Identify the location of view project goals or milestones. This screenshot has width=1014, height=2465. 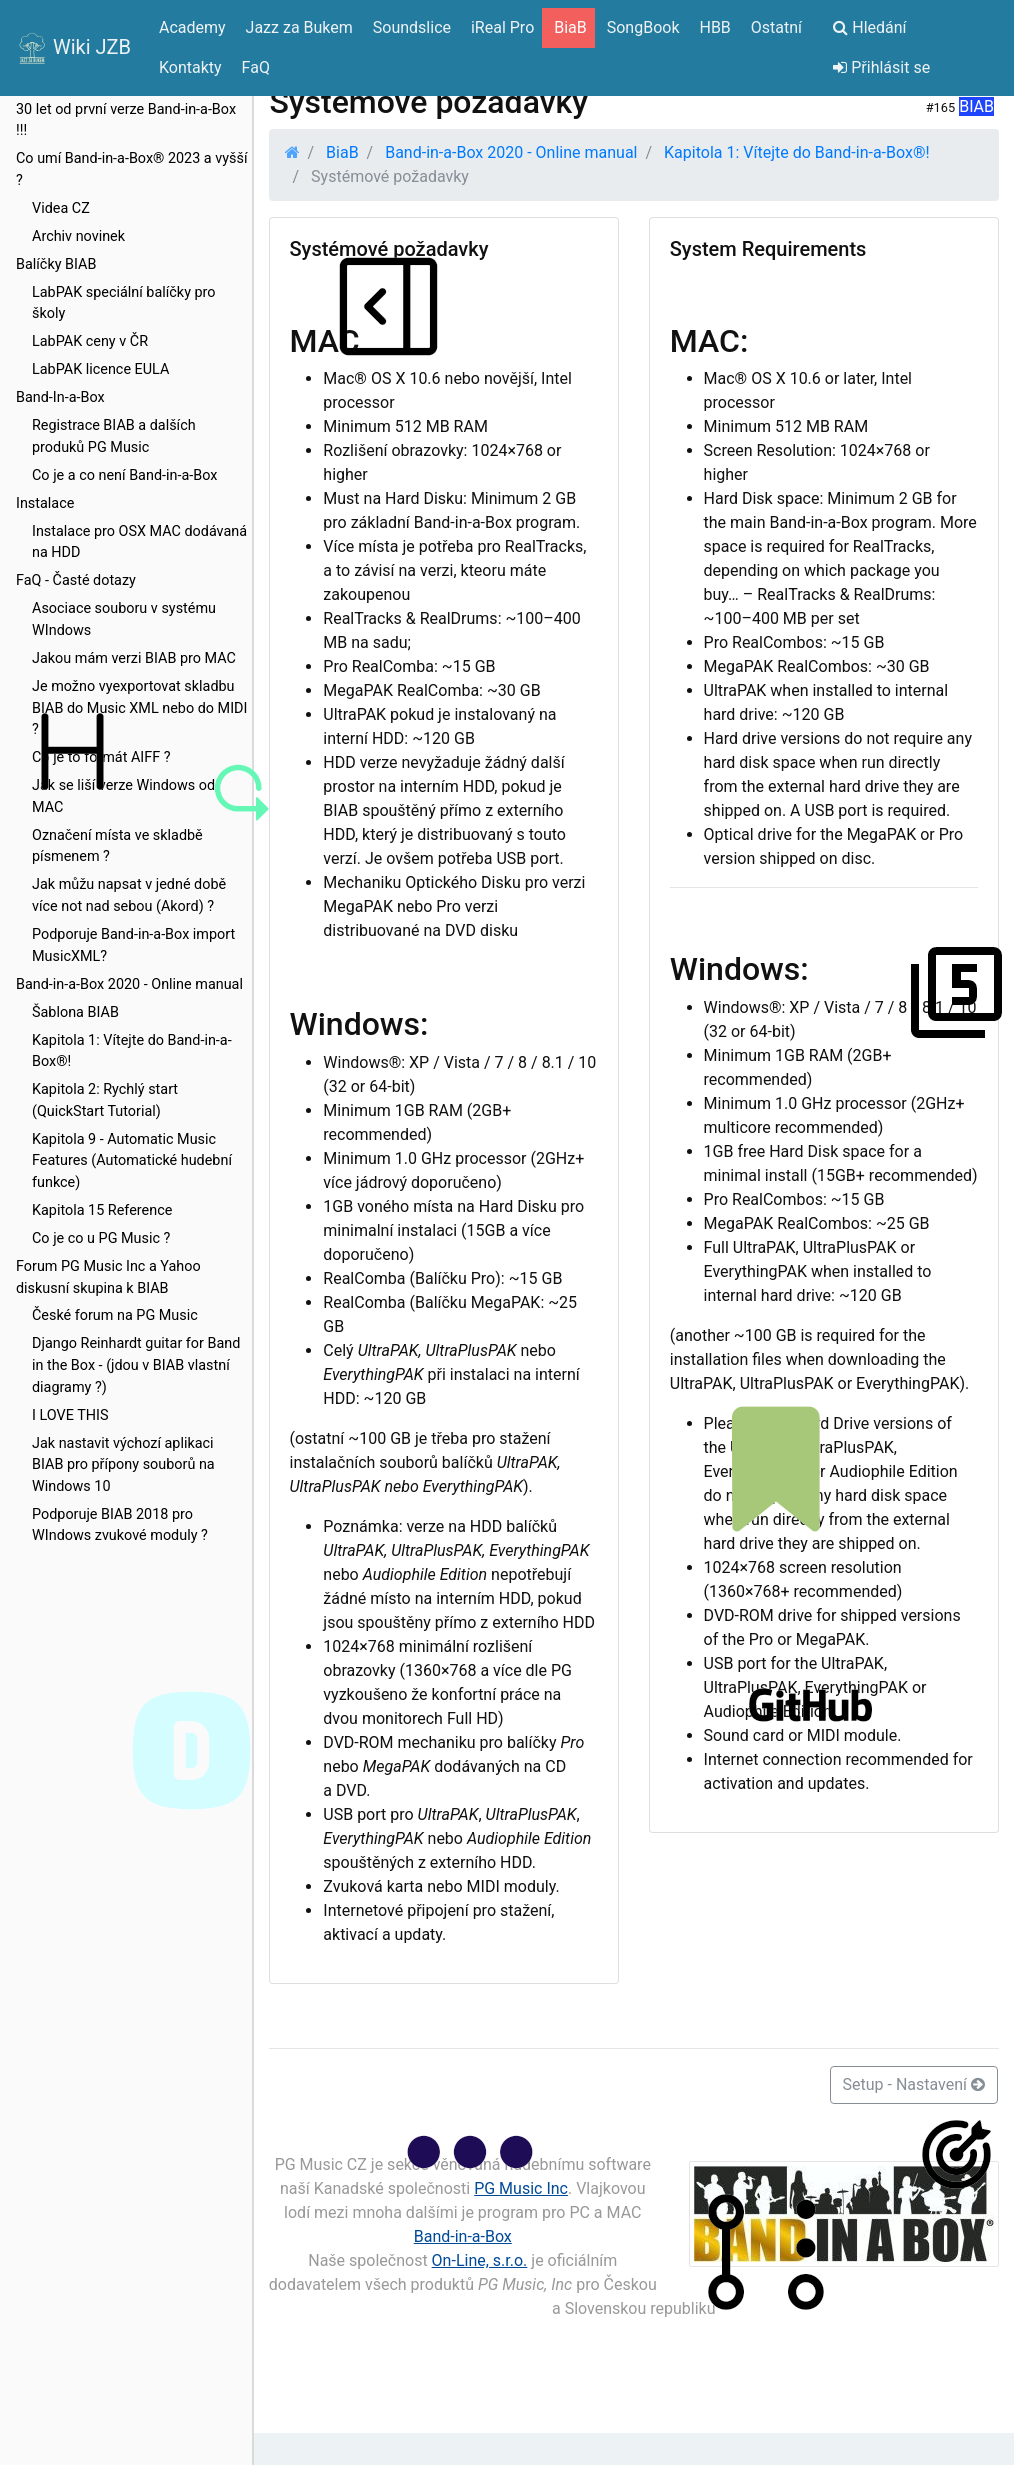
(956, 2154).